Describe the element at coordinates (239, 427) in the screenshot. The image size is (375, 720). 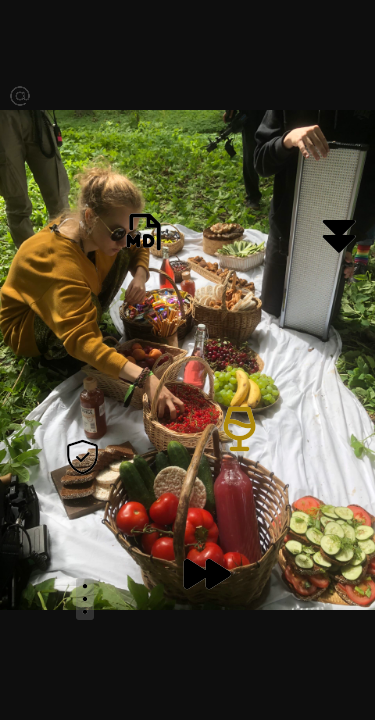
I see `browse wine selection or menu` at that location.